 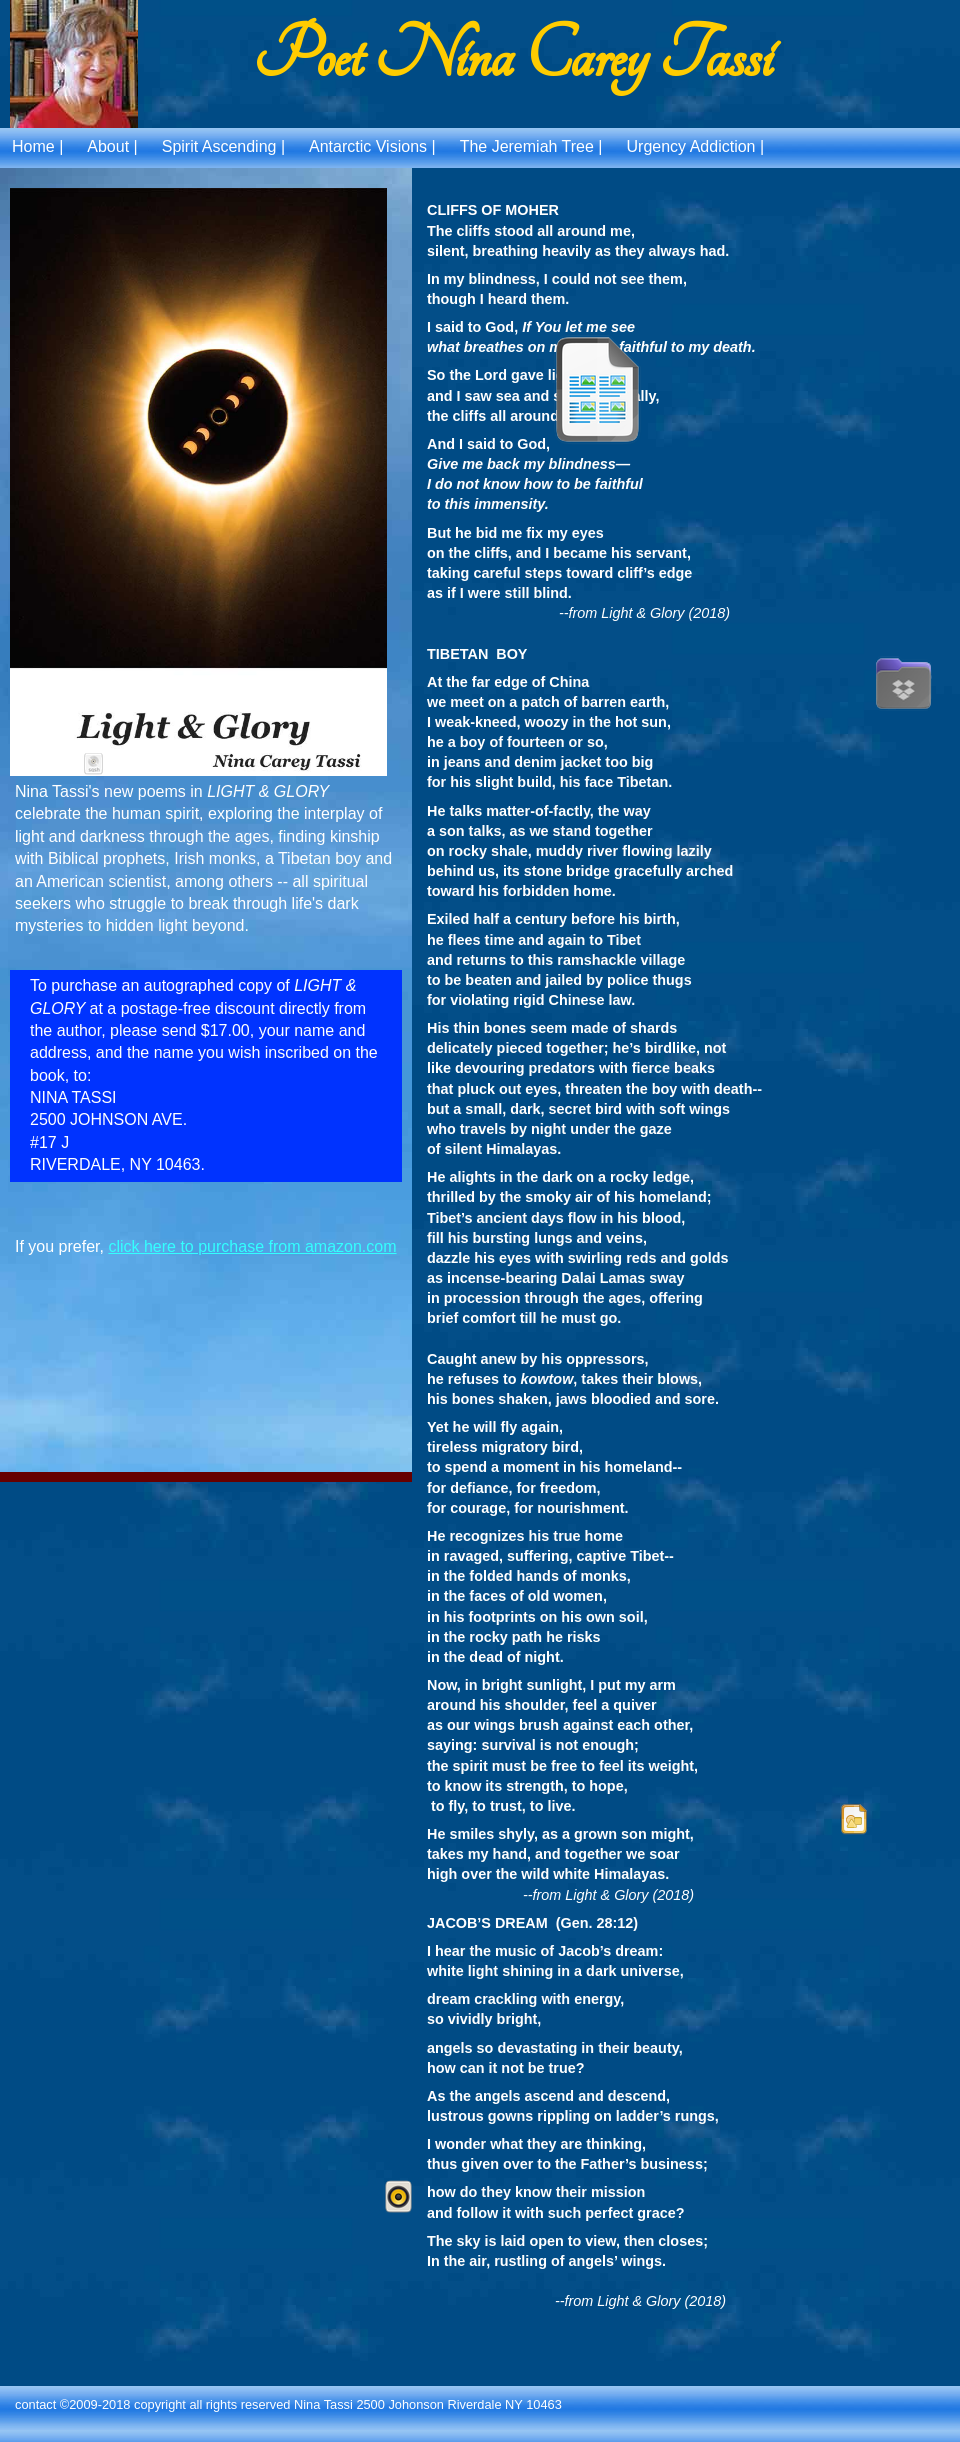 I want to click on open rhythmbox music player, so click(x=398, y=2196).